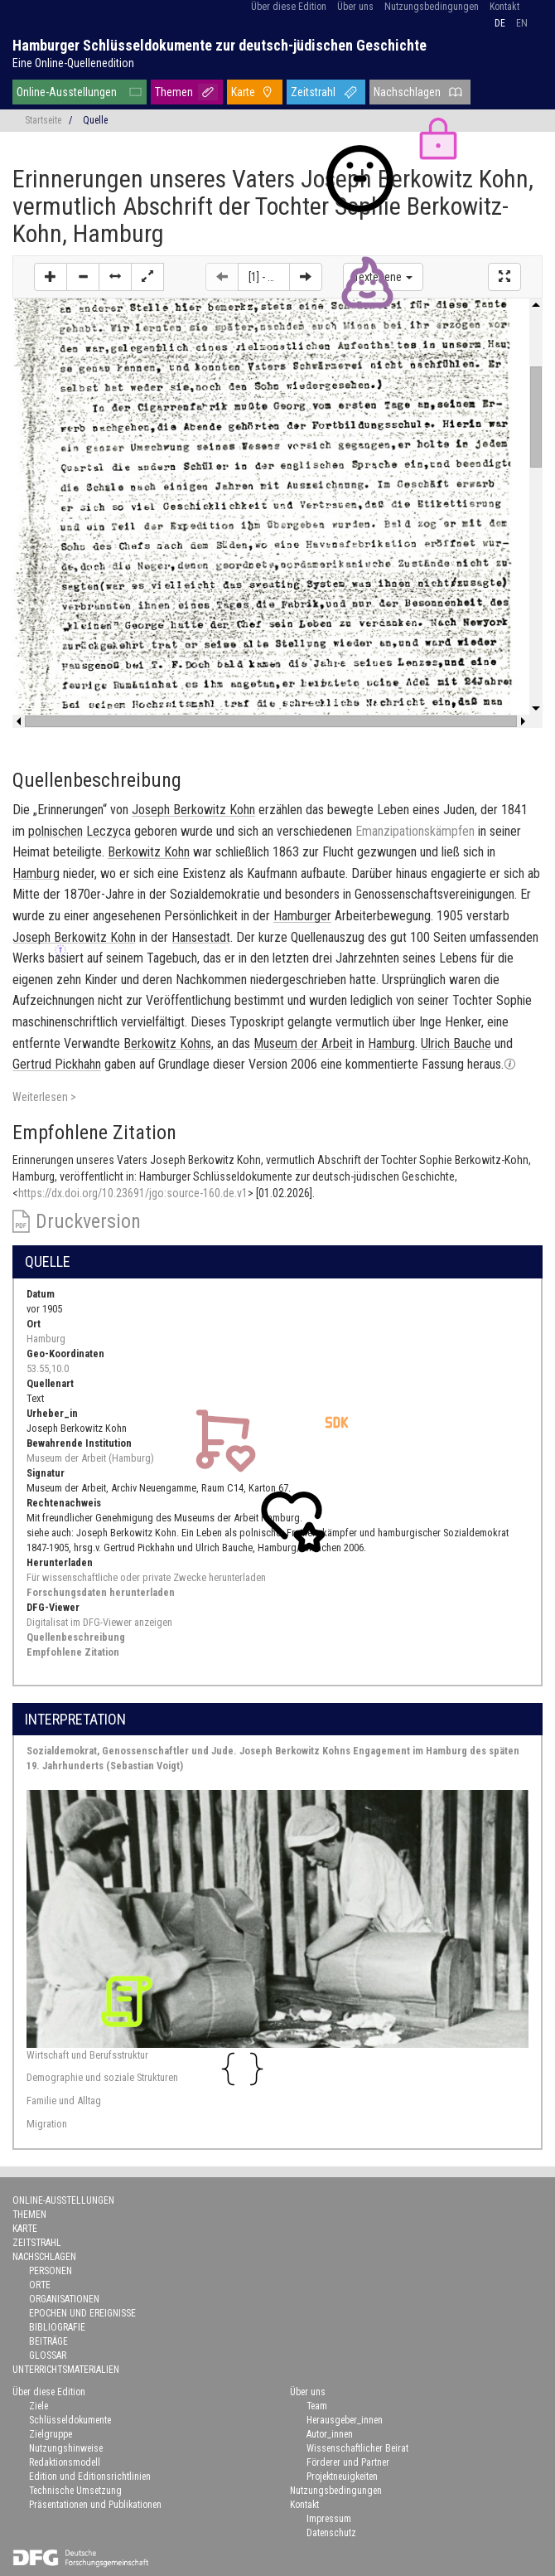 The height and width of the screenshot is (2576, 555). What do you see at coordinates (292, 1519) in the screenshot?
I see `add item to favorites with priority rating` at bounding box center [292, 1519].